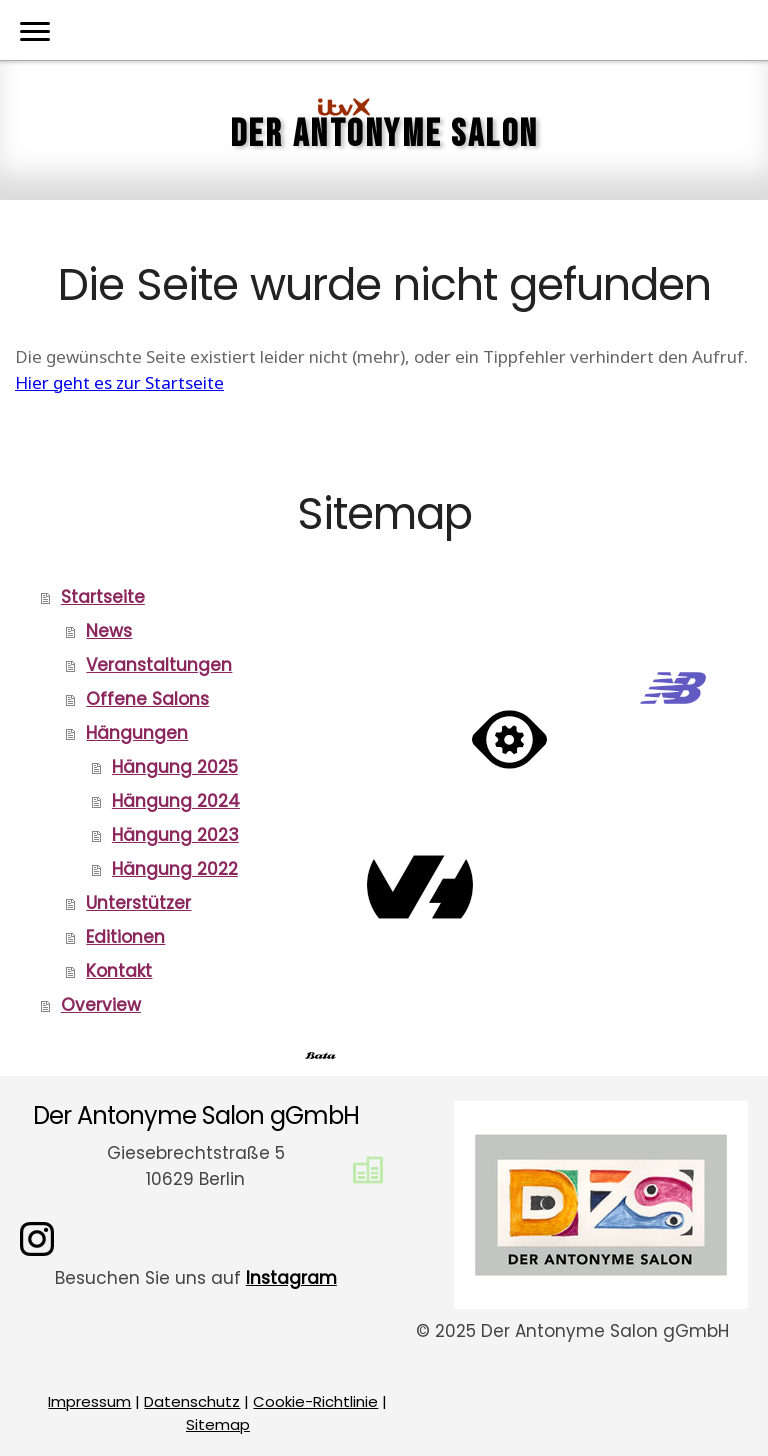 This screenshot has height=1456, width=768. I want to click on access database or data storage, so click(368, 1170).